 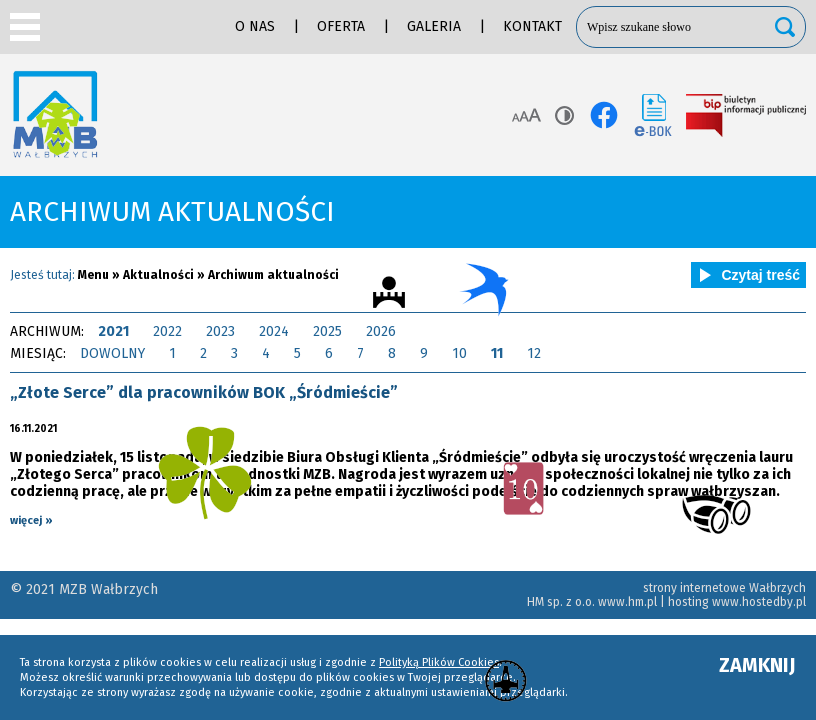 What do you see at coordinates (205, 473) in the screenshot?
I see `indicates Irish or St. Patrick's Day themed content` at bounding box center [205, 473].